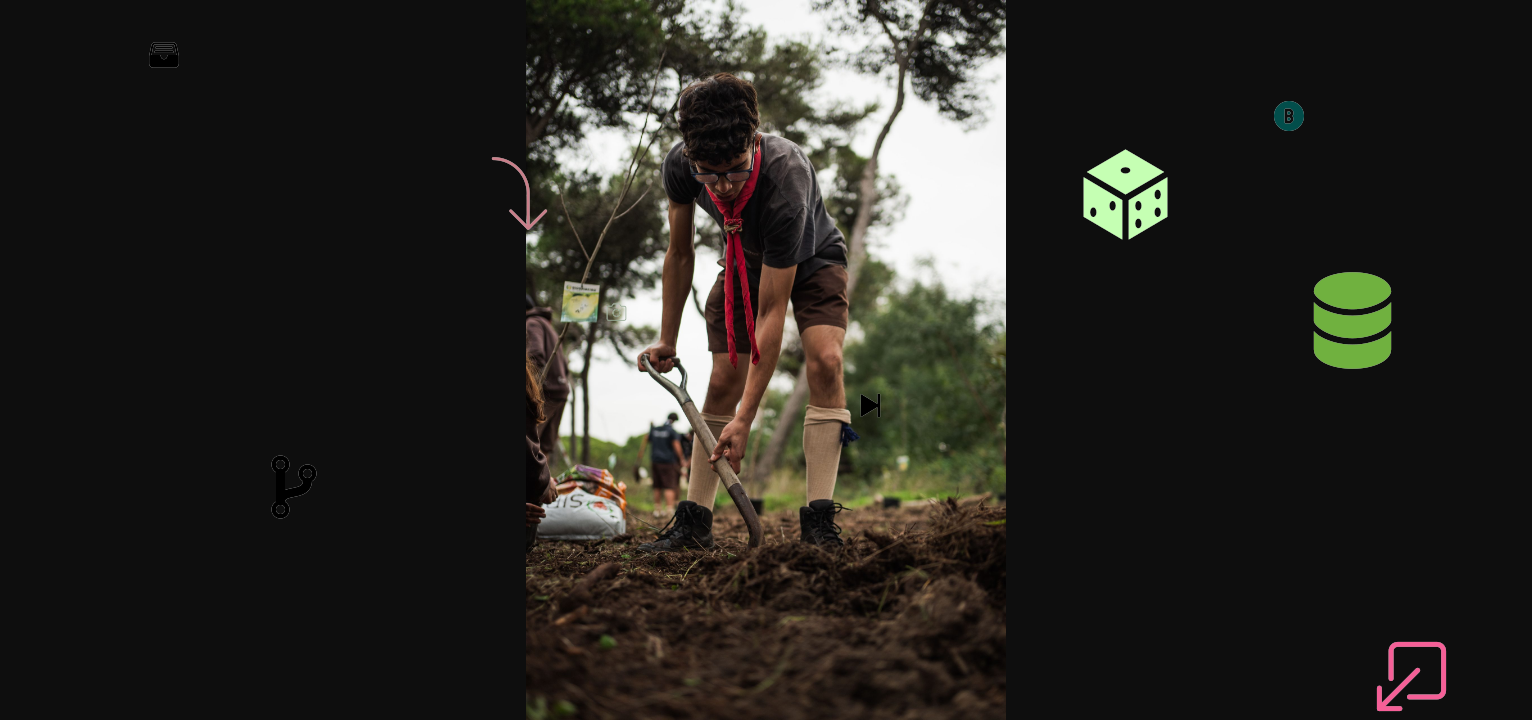 This screenshot has height=720, width=1532. What do you see at coordinates (294, 487) in the screenshot?
I see `create a new git branch` at bounding box center [294, 487].